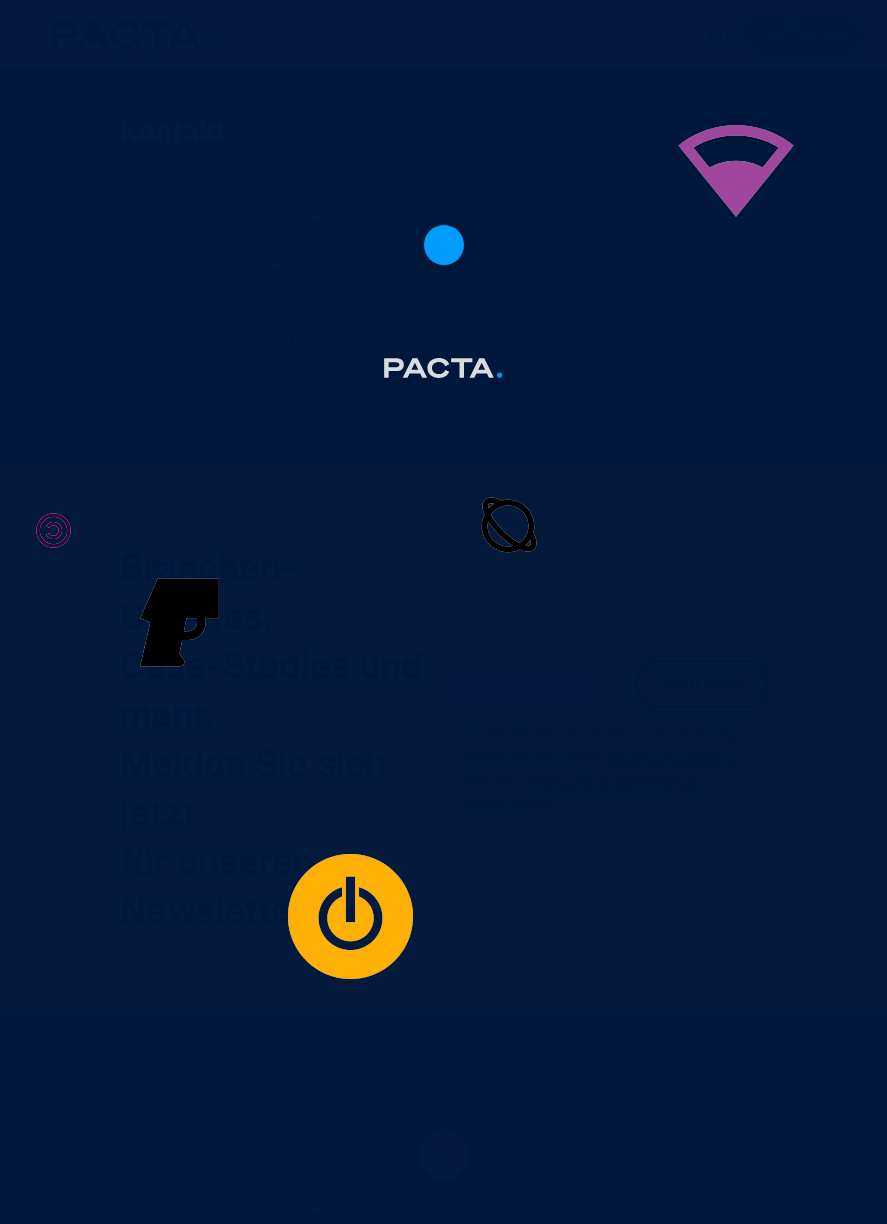  I want to click on indicates weak wifi signal strength, so click(736, 171).